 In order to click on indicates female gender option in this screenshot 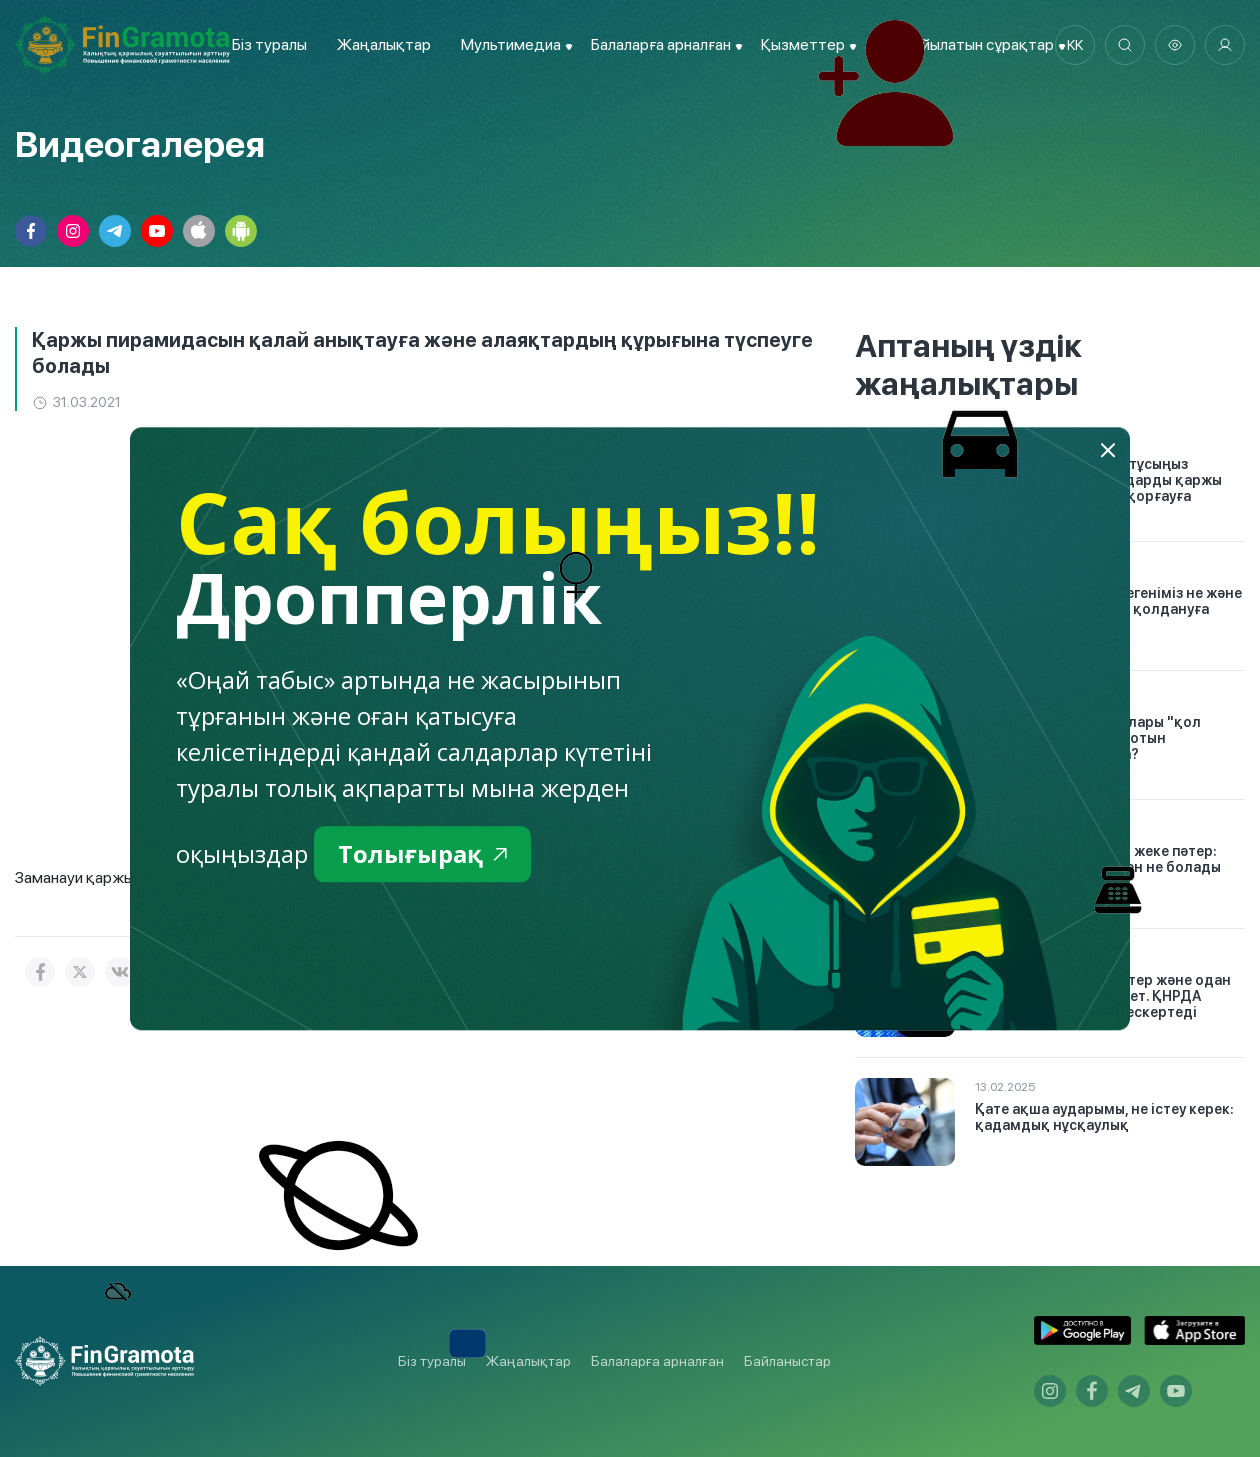, I will do `click(576, 575)`.